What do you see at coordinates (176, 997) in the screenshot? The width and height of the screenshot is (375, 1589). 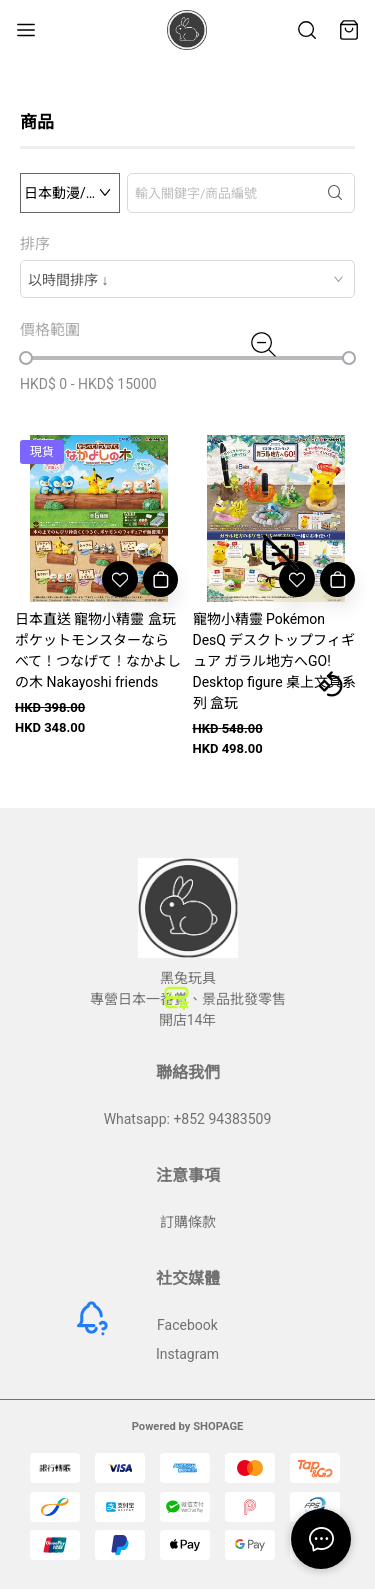 I see `access server configuration settings` at bounding box center [176, 997].